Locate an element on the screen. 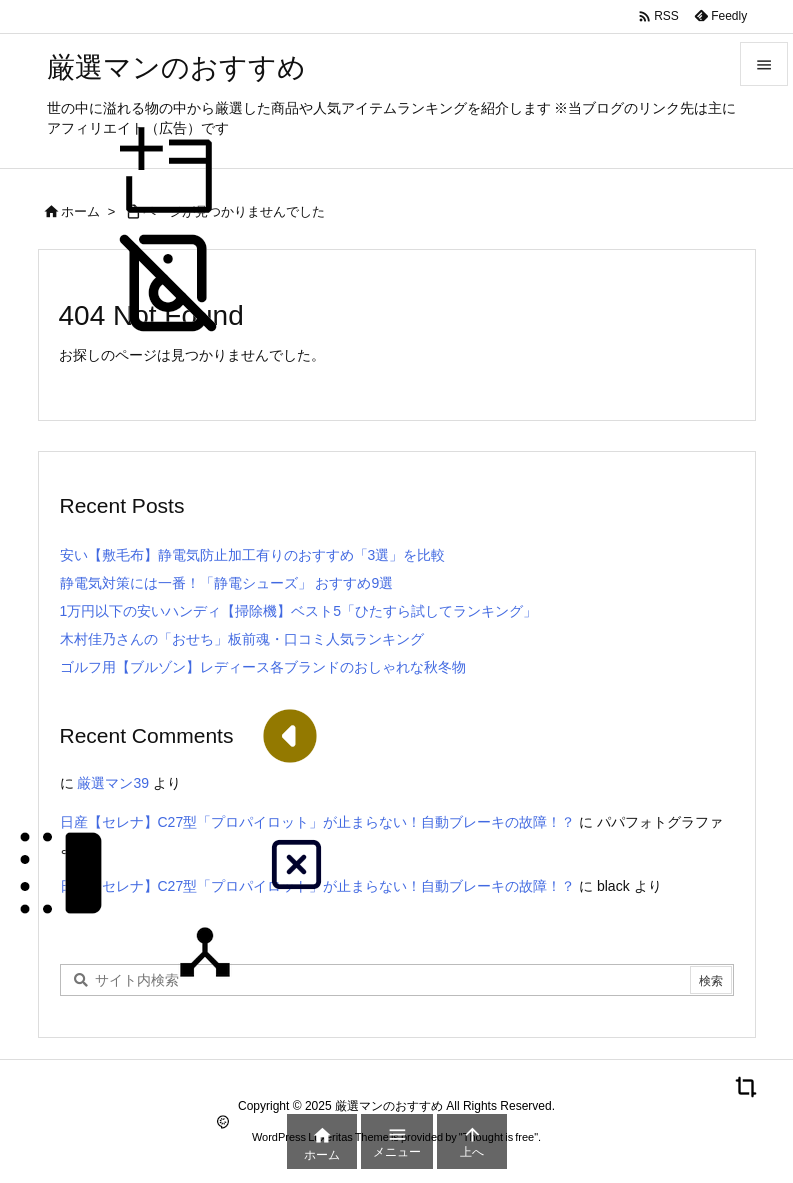  close or dismiss a dialog box is located at coordinates (296, 864).